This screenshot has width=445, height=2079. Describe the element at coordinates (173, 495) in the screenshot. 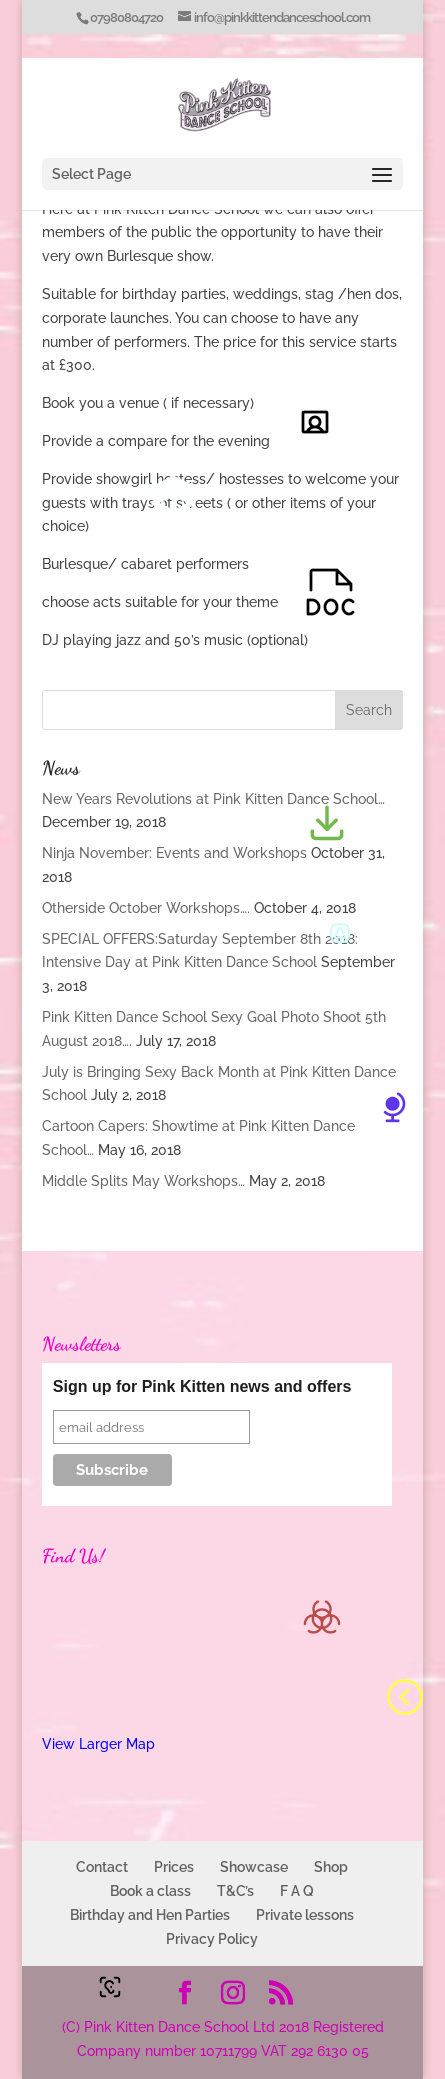

I see `bring layer to front` at that location.